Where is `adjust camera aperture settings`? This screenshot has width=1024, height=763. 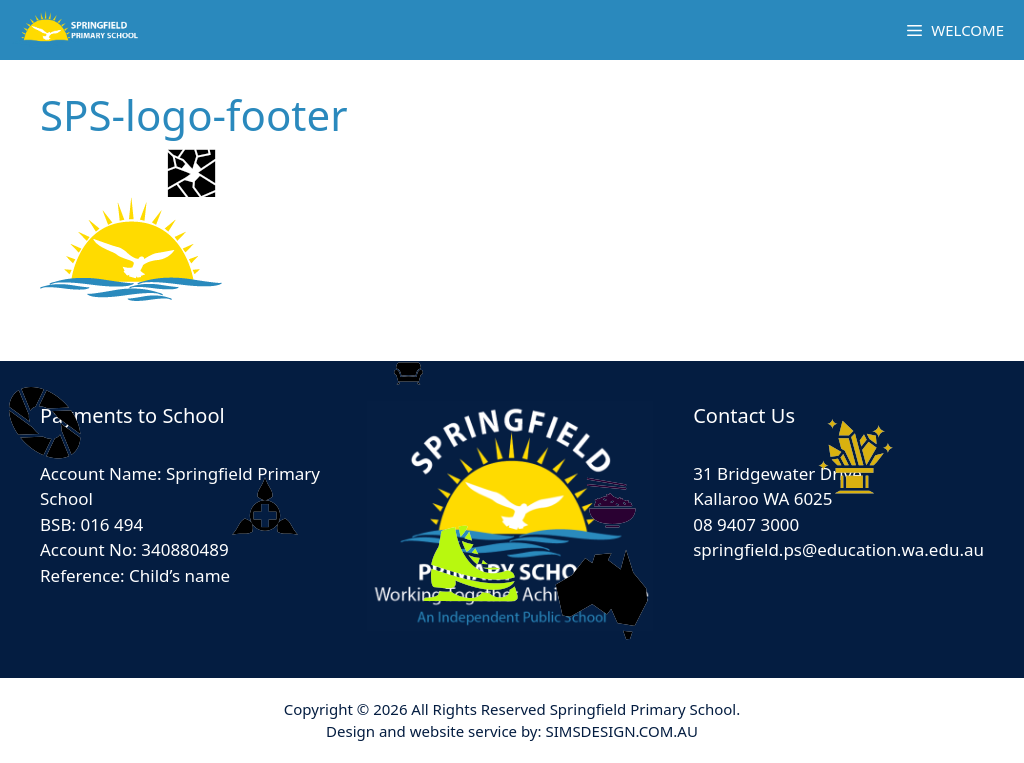 adjust camera aperture settings is located at coordinates (45, 423).